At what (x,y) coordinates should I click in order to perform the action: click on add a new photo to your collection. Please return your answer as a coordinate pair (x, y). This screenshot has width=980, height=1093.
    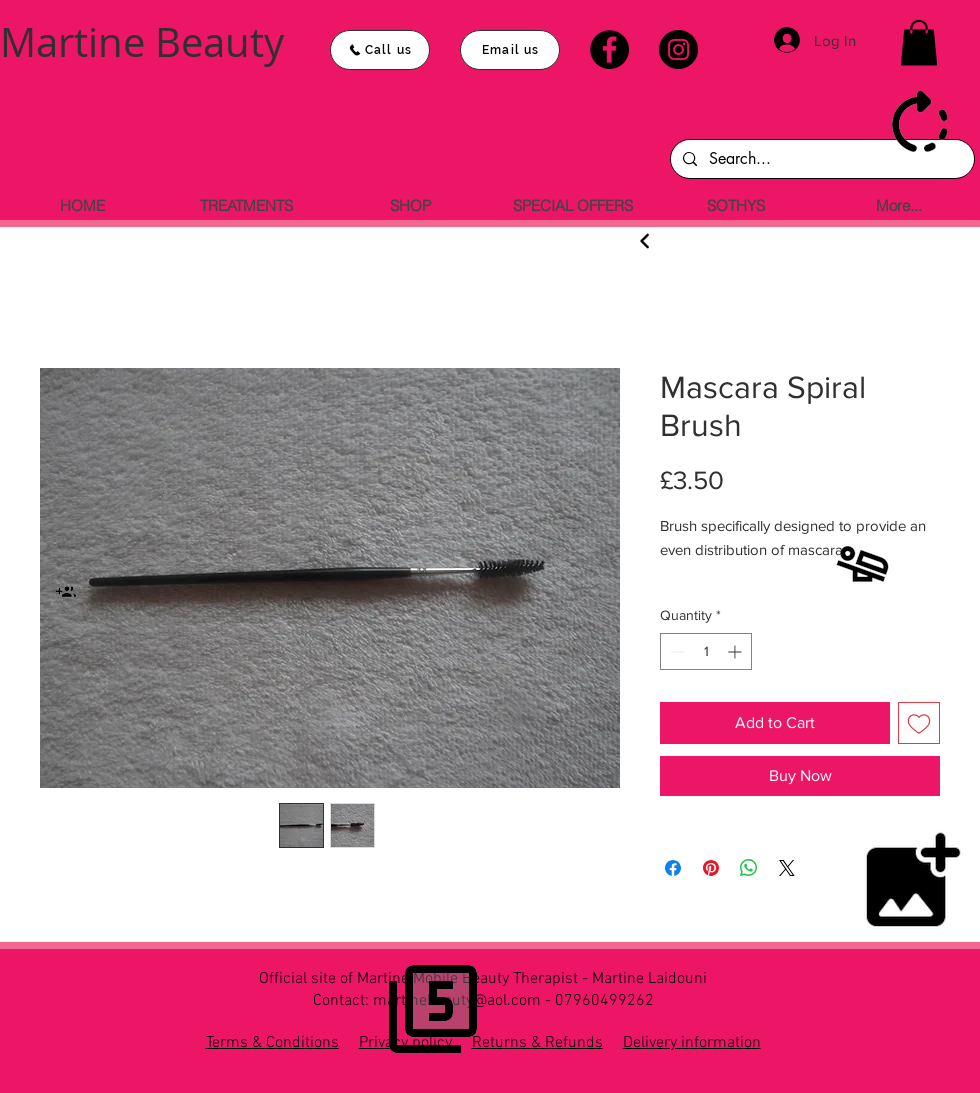
    Looking at the image, I should click on (911, 882).